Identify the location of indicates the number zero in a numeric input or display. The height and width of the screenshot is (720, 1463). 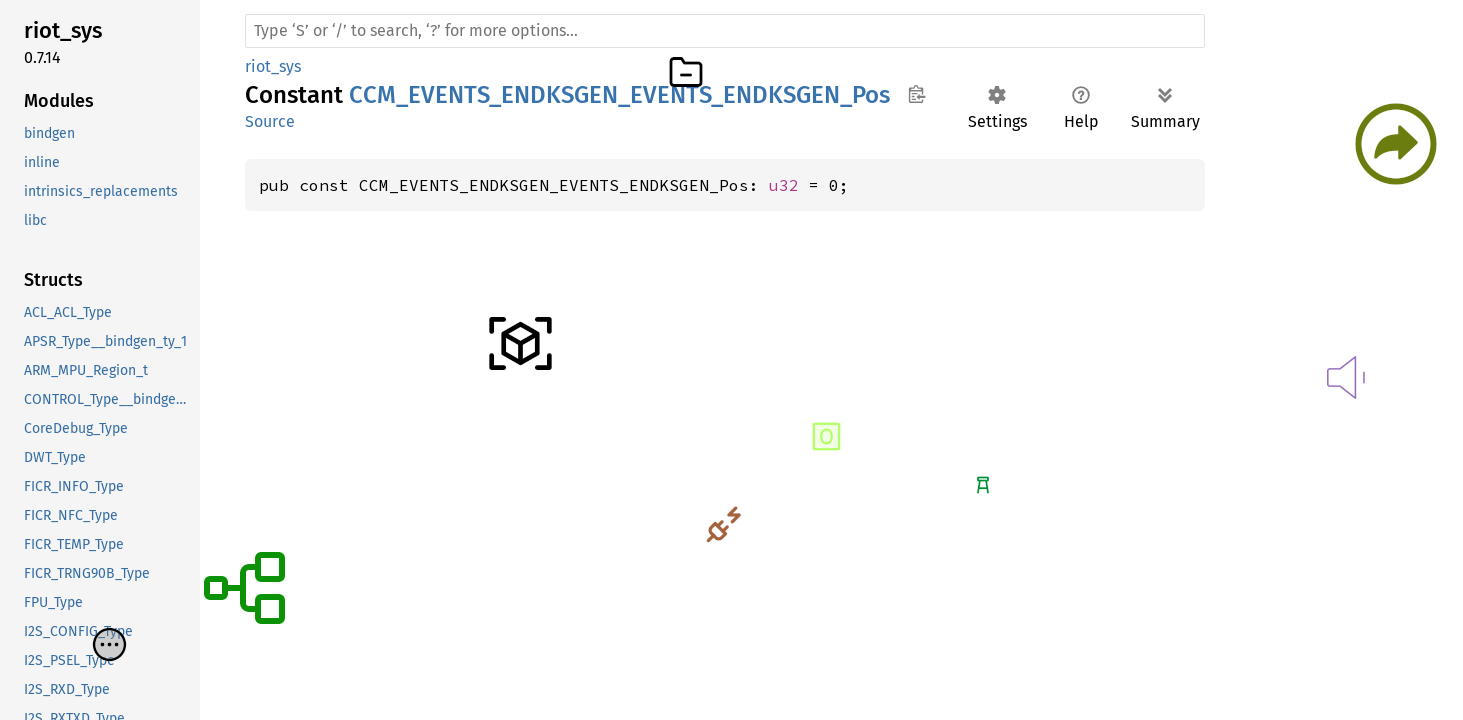
(826, 436).